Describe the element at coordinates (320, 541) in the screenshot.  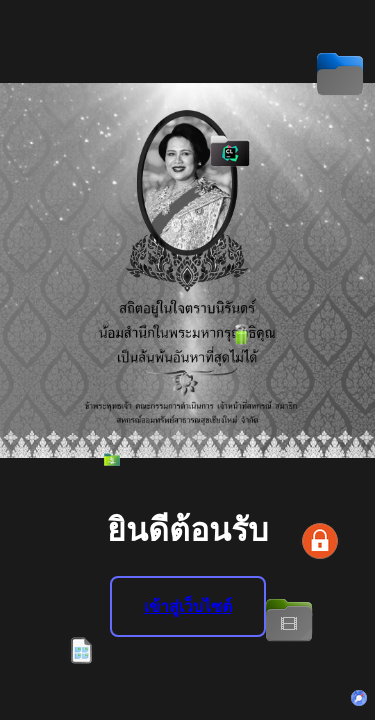
I see `access screen lock or security settings` at that location.